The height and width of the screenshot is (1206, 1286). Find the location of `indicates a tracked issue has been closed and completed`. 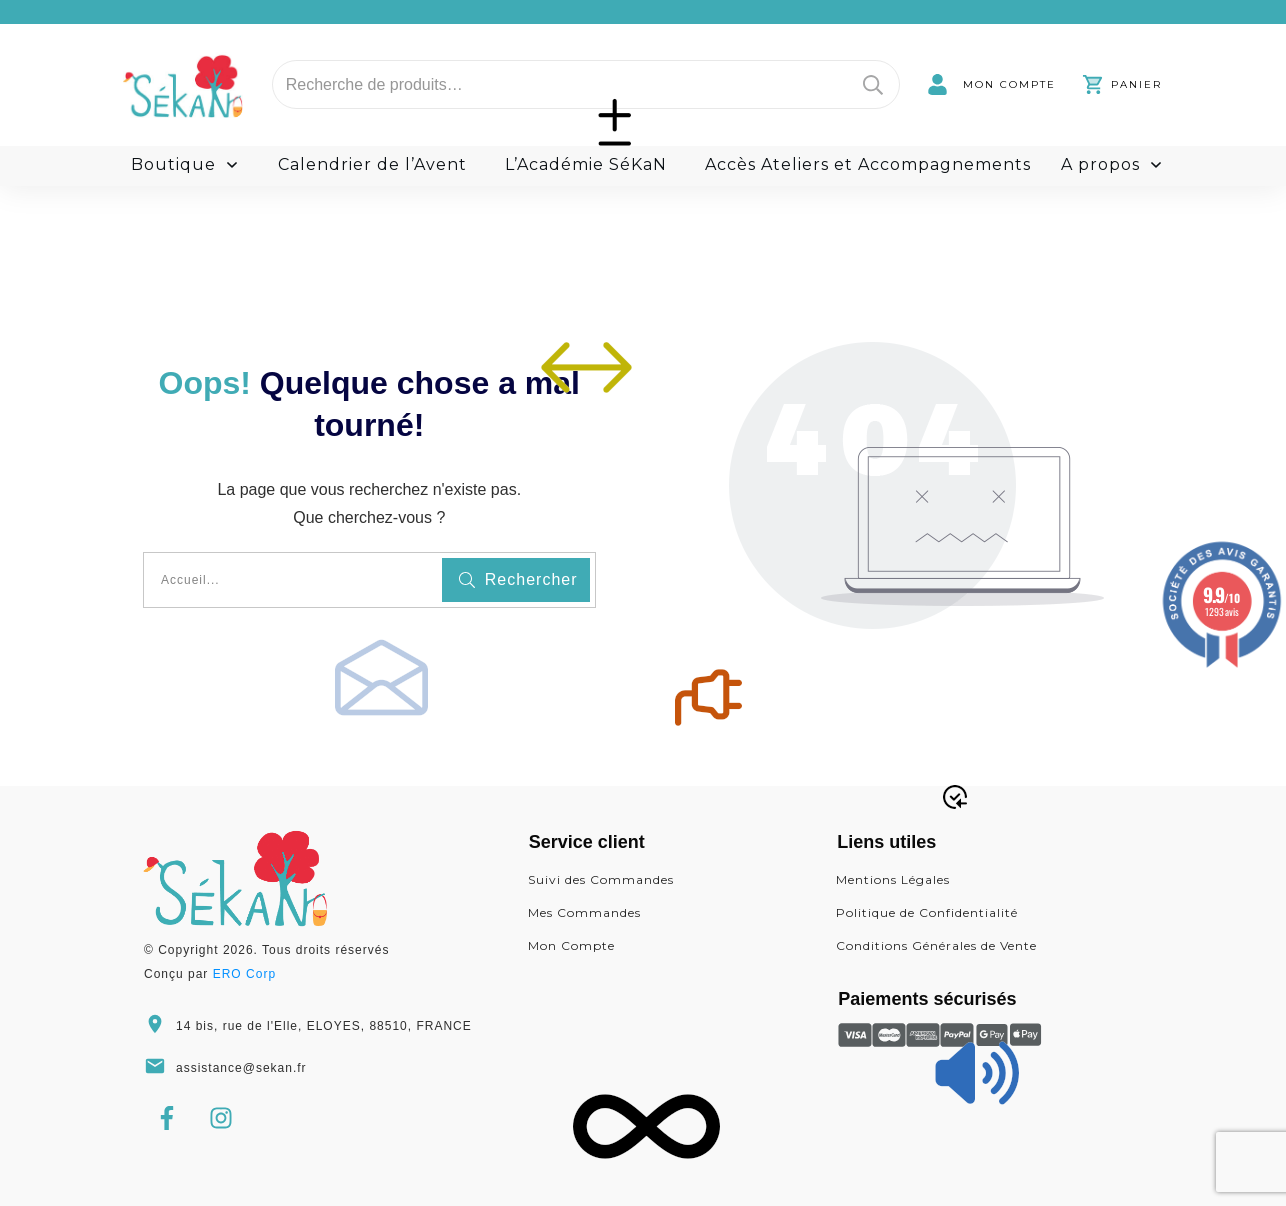

indicates a tracked issue has been closed and completed is located at coordinates (955, 797).